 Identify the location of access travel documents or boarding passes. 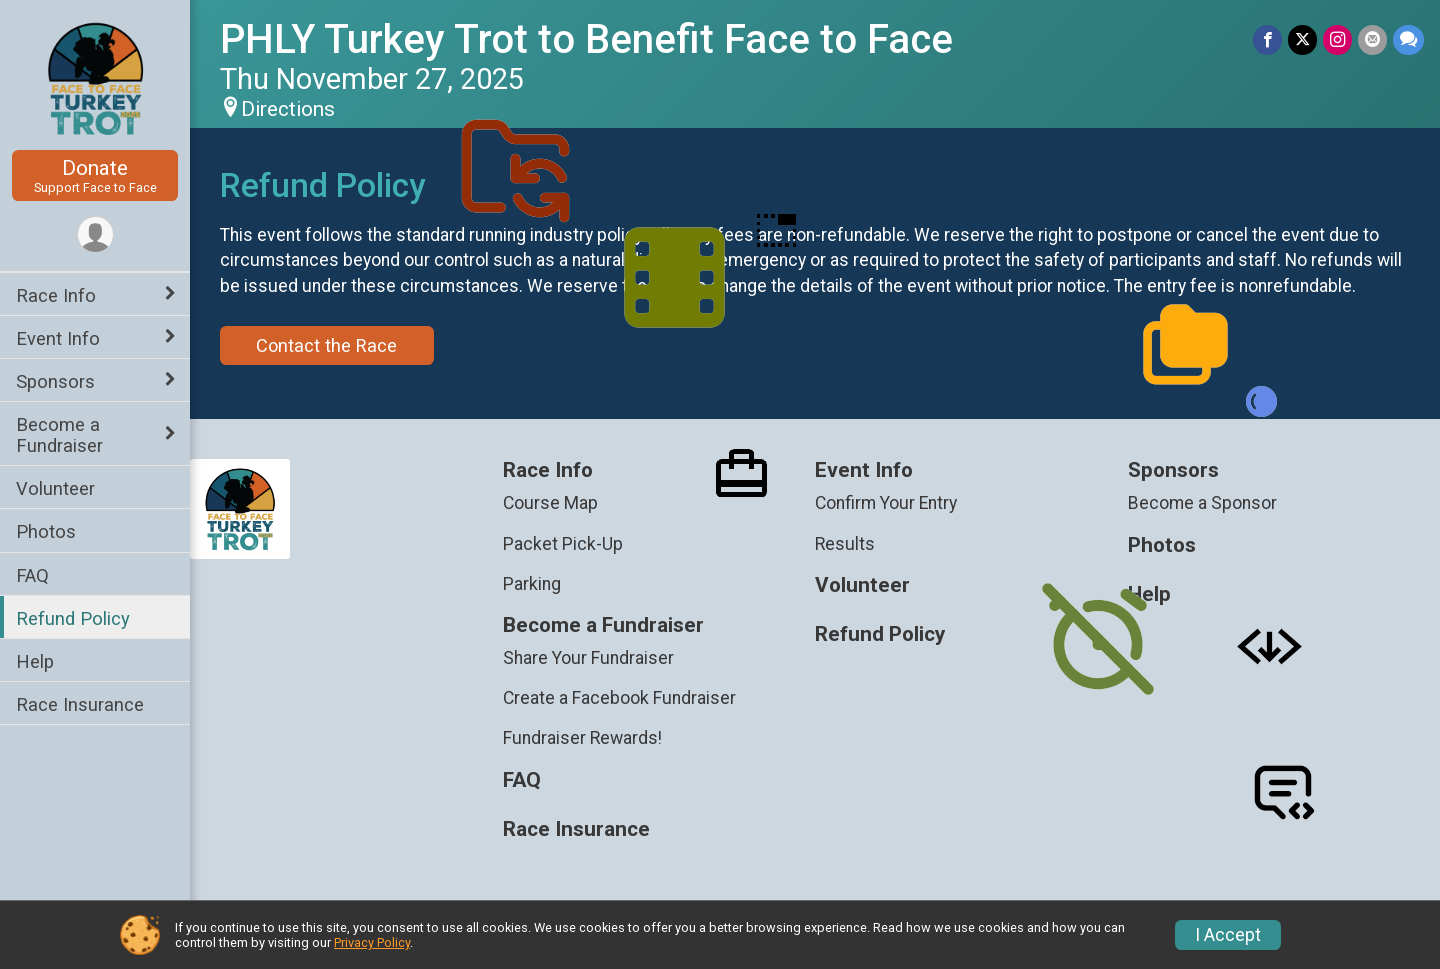
(741, 474).